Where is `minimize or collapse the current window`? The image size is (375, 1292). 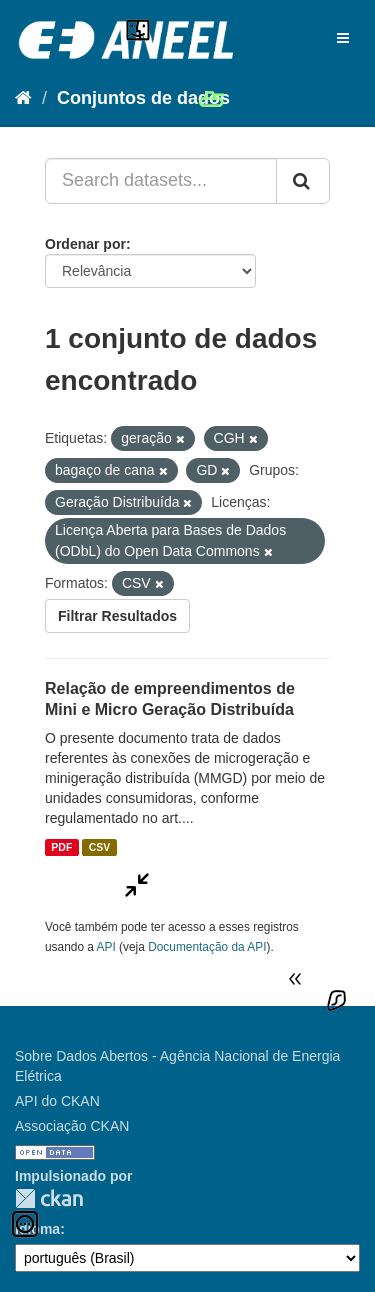 minimize or collapse the current window is located at coordinates (137, 885).